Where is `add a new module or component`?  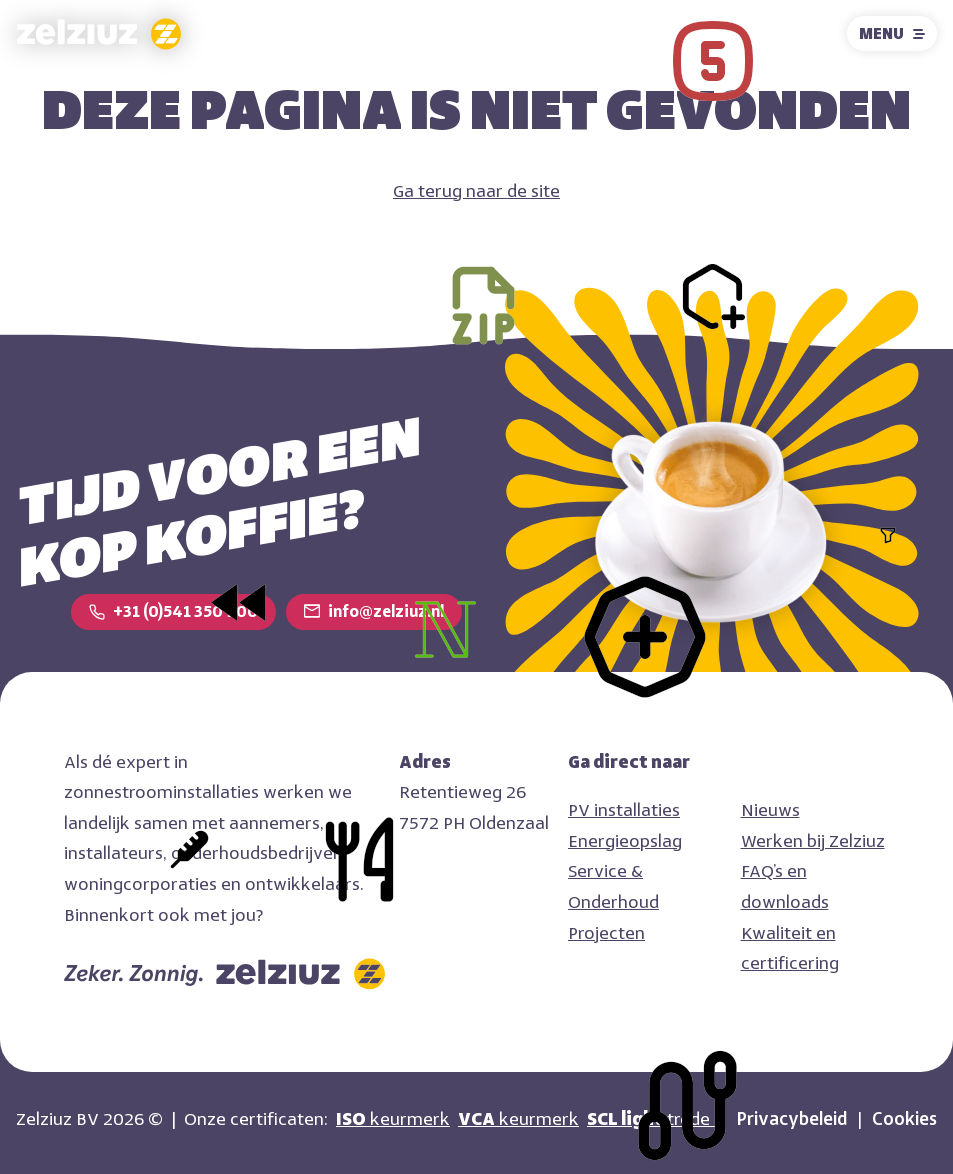 add a new module or component is located at coordinates (712, 296).